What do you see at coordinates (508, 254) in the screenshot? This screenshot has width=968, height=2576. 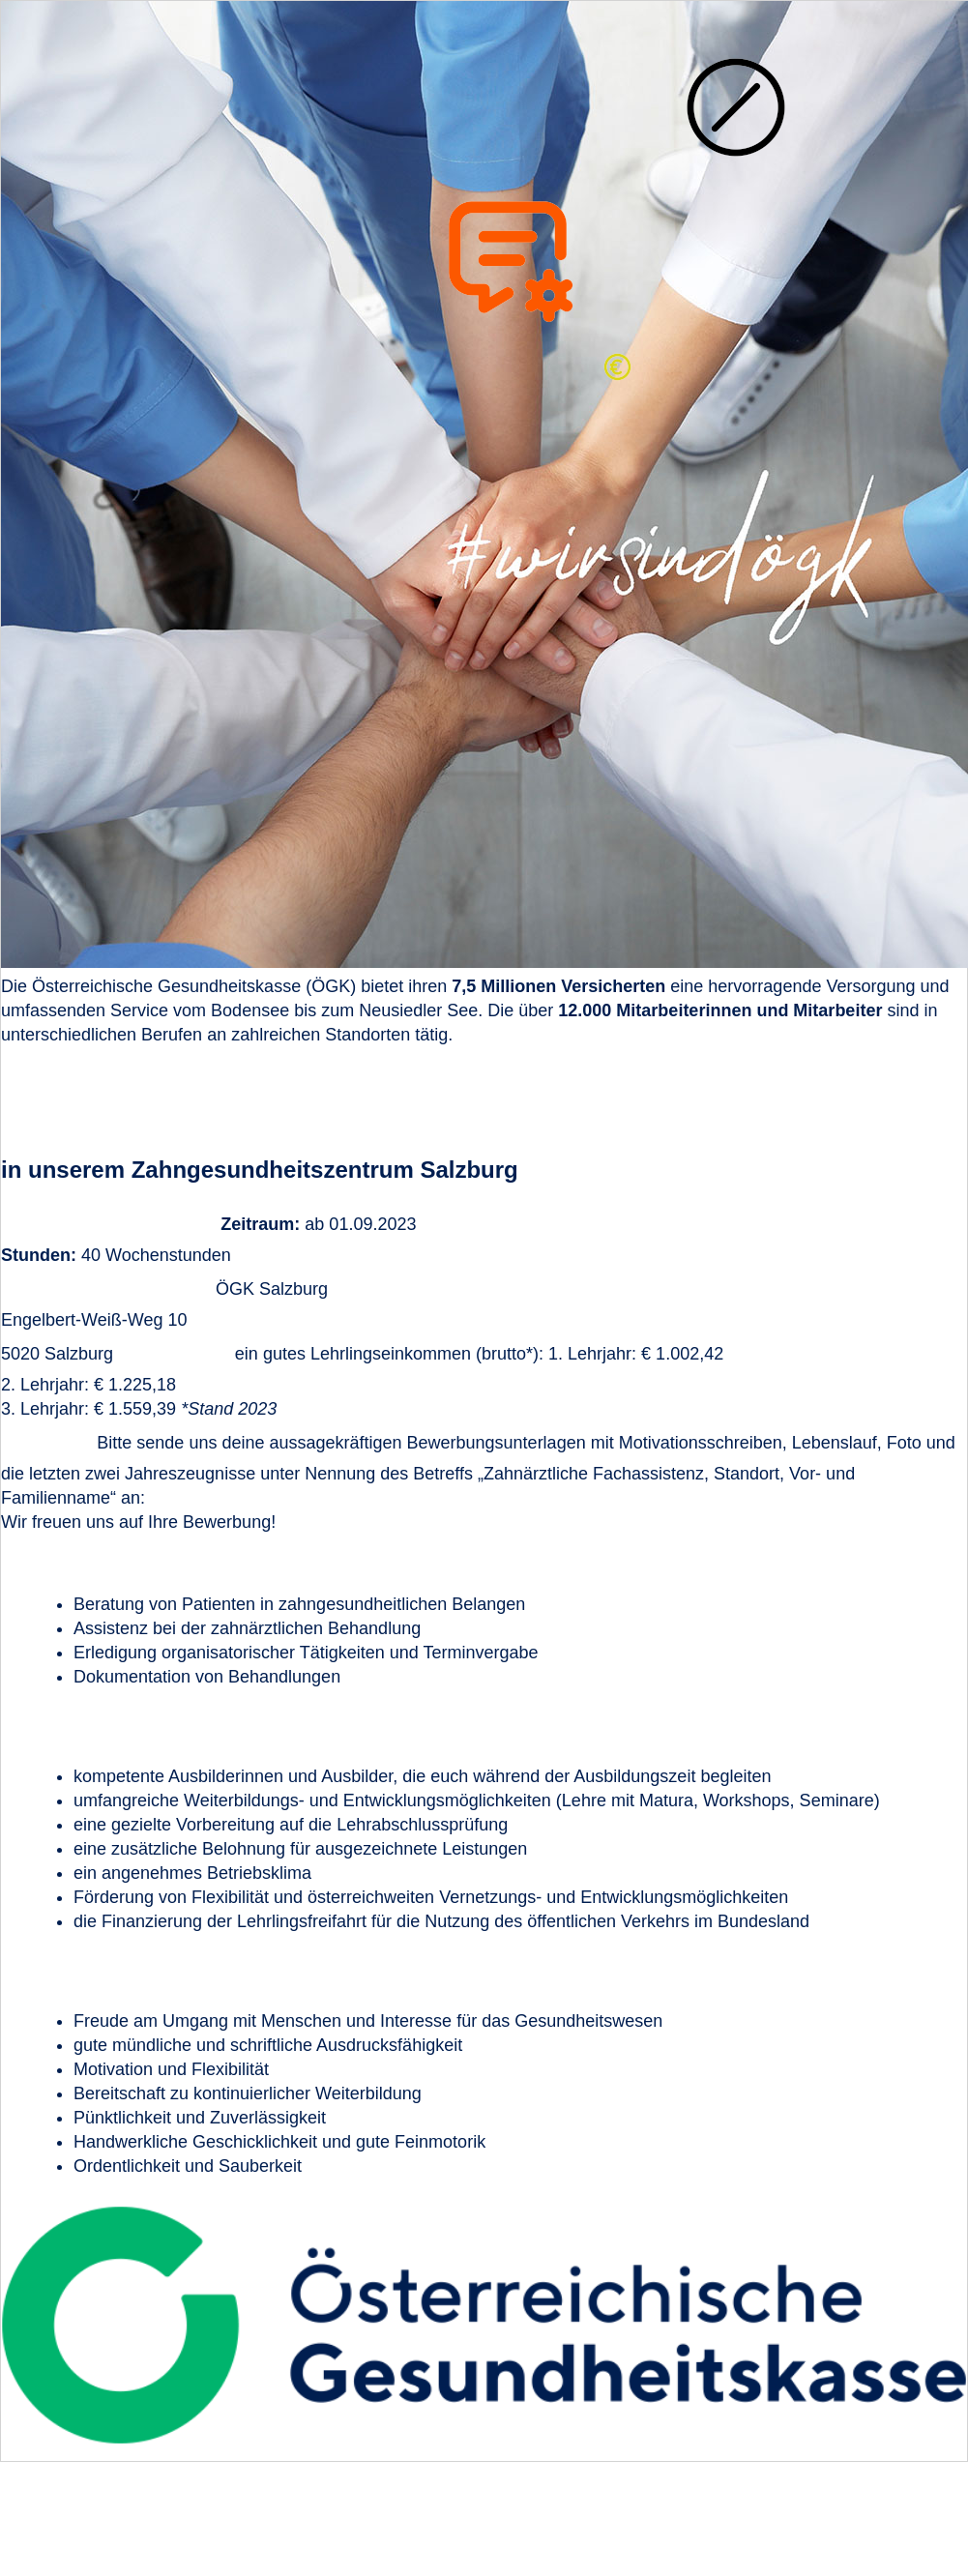 I see `access message settings` at bounding box center [508, 254].